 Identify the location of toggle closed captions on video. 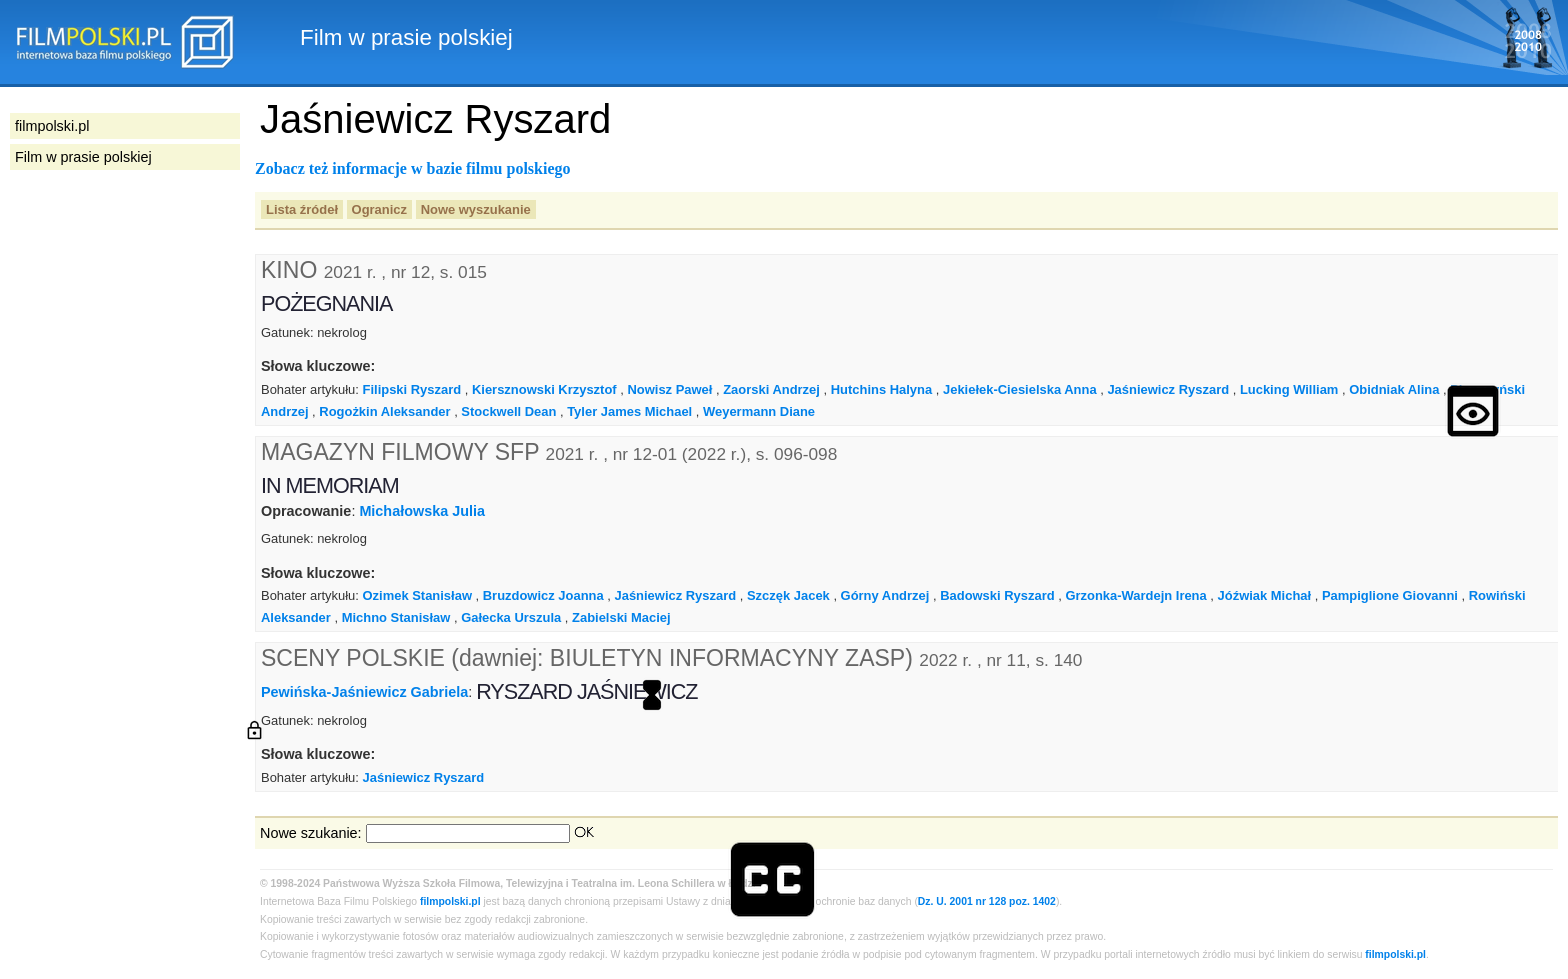
(772, 879).